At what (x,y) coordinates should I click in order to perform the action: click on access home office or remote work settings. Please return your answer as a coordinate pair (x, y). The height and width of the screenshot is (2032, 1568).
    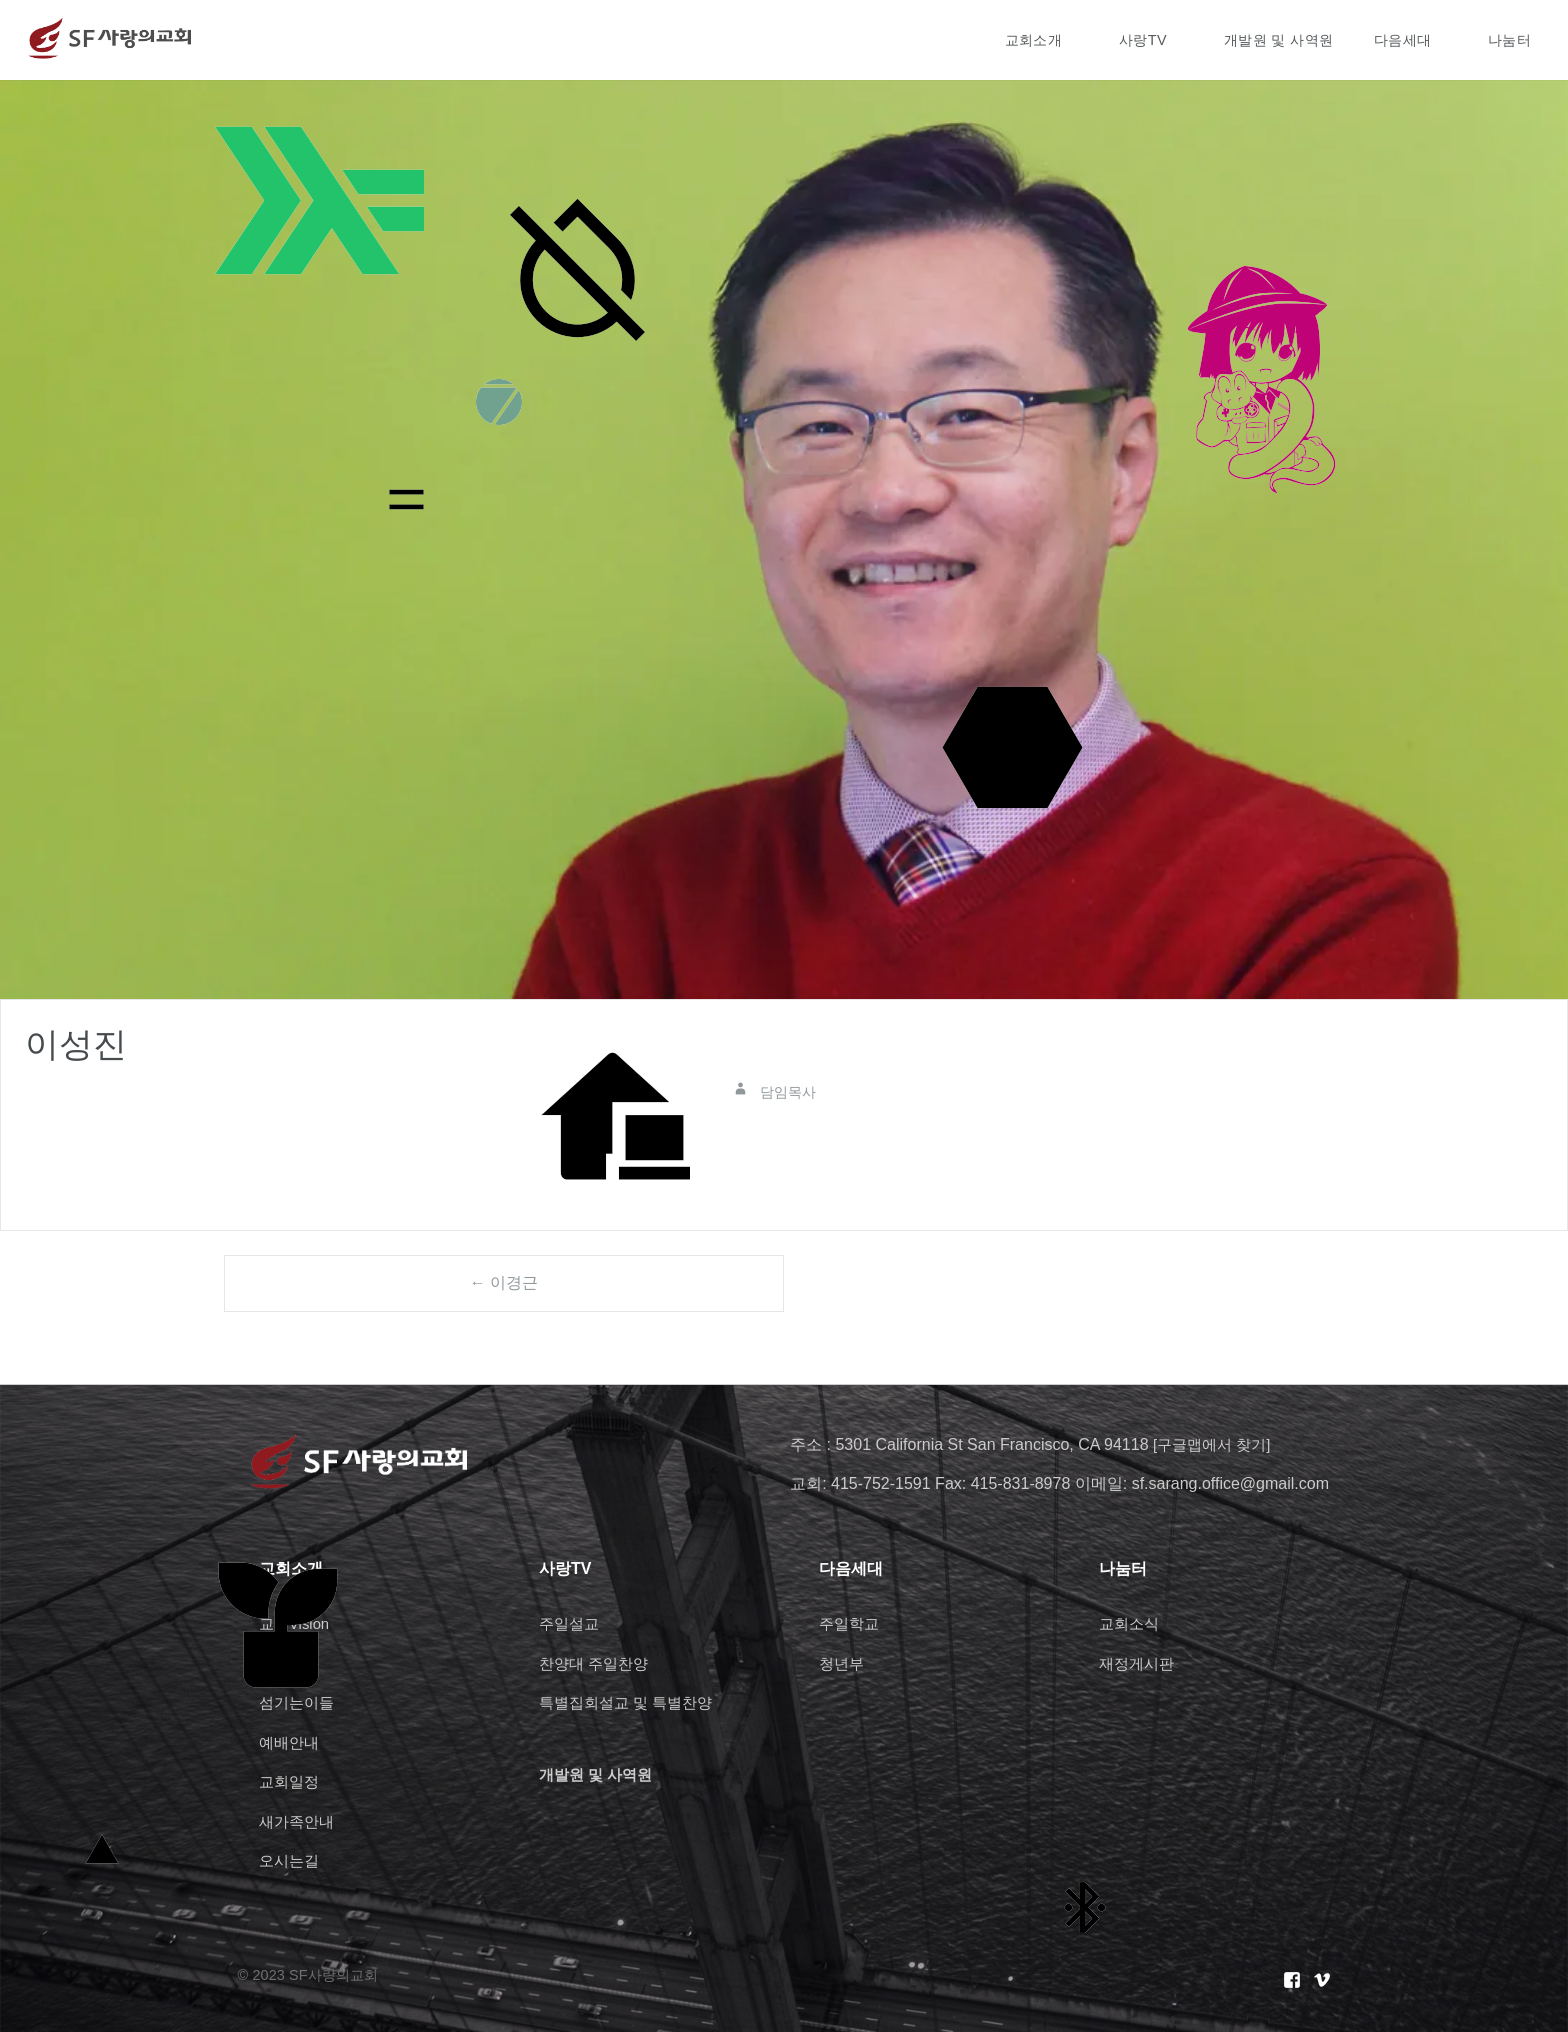
    Looking at the image, I should click on (612, 1121).